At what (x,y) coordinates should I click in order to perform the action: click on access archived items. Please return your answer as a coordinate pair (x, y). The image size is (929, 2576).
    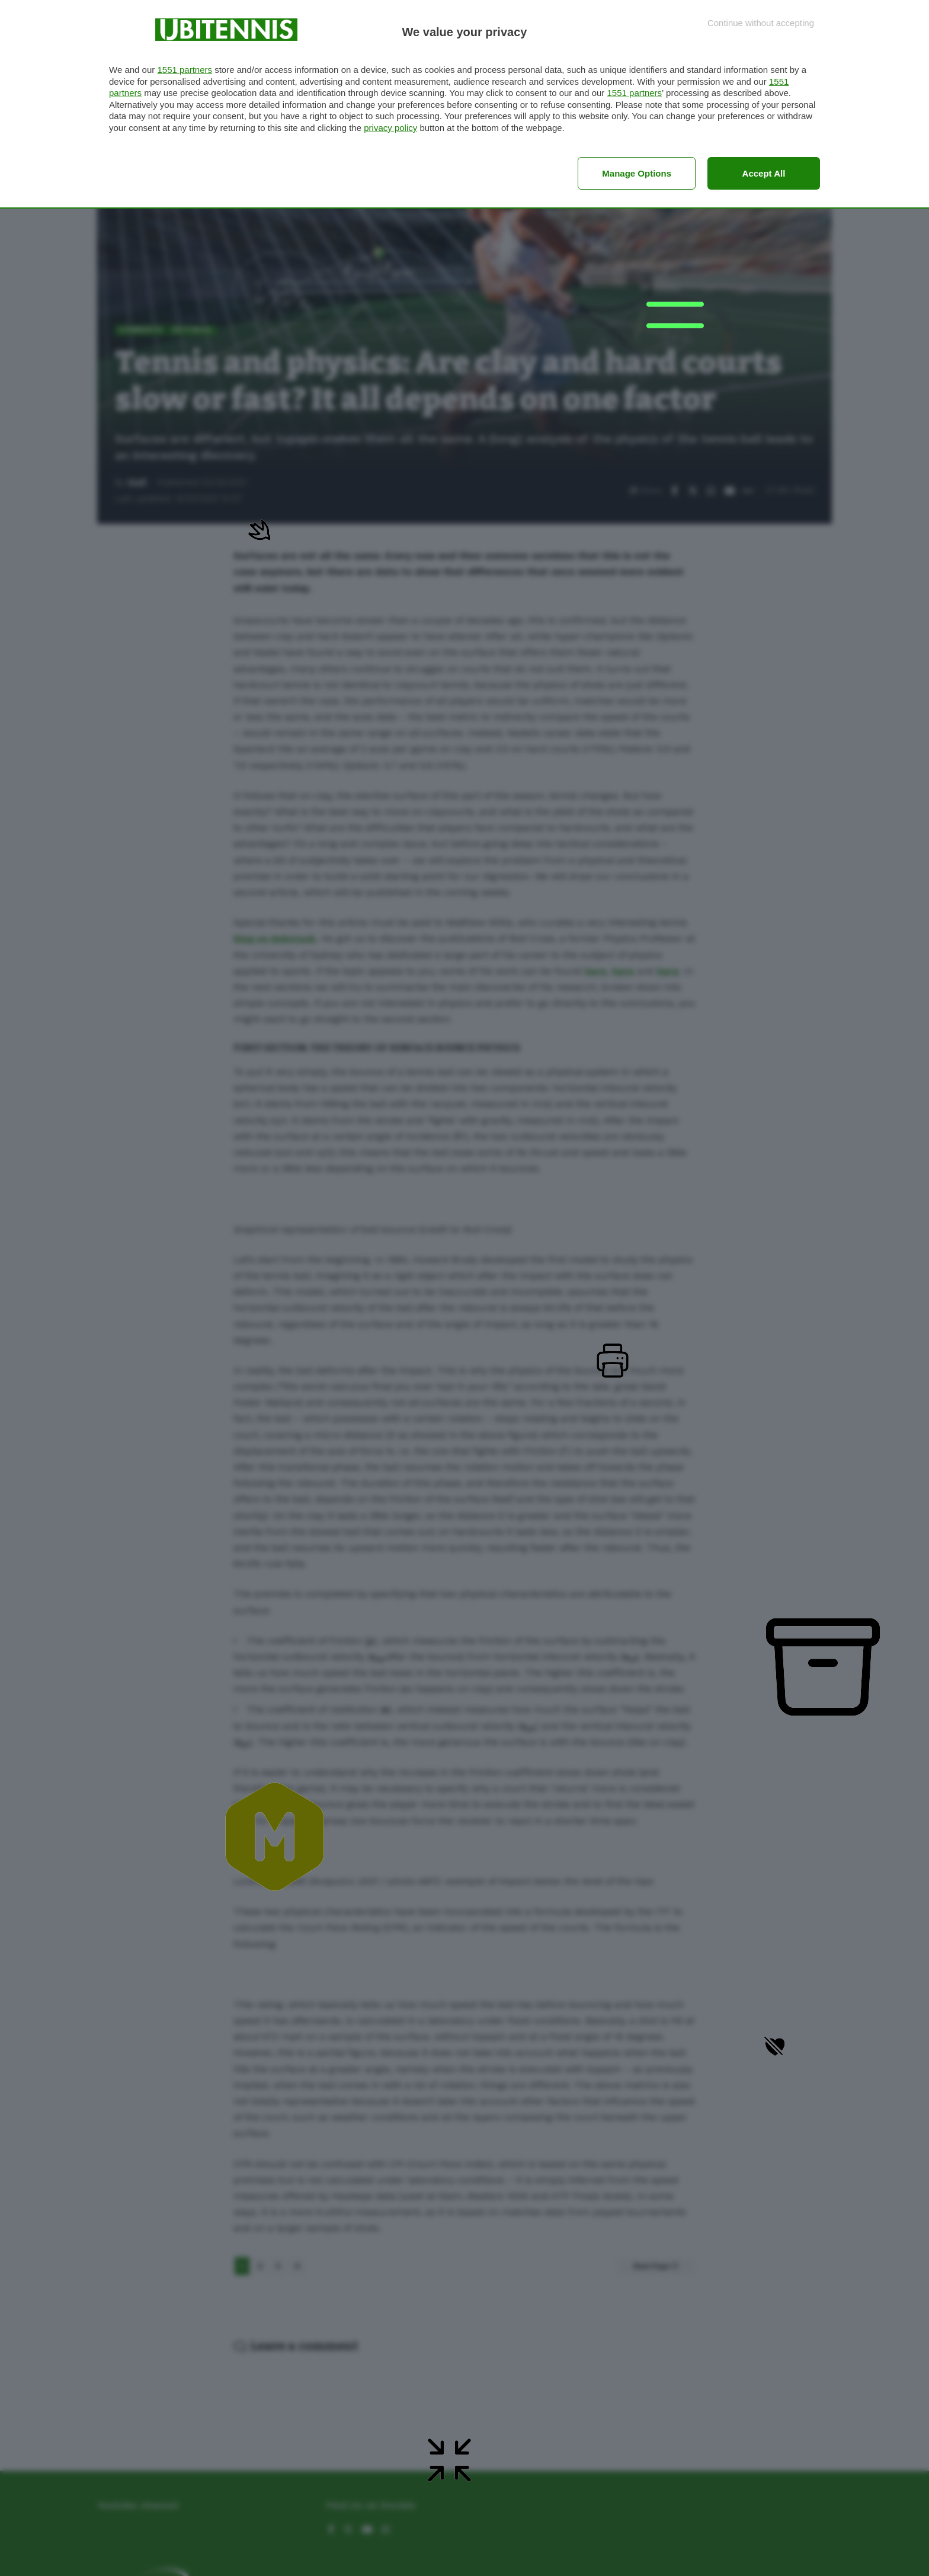
    Looking at the image, I should click on (823, 1667).